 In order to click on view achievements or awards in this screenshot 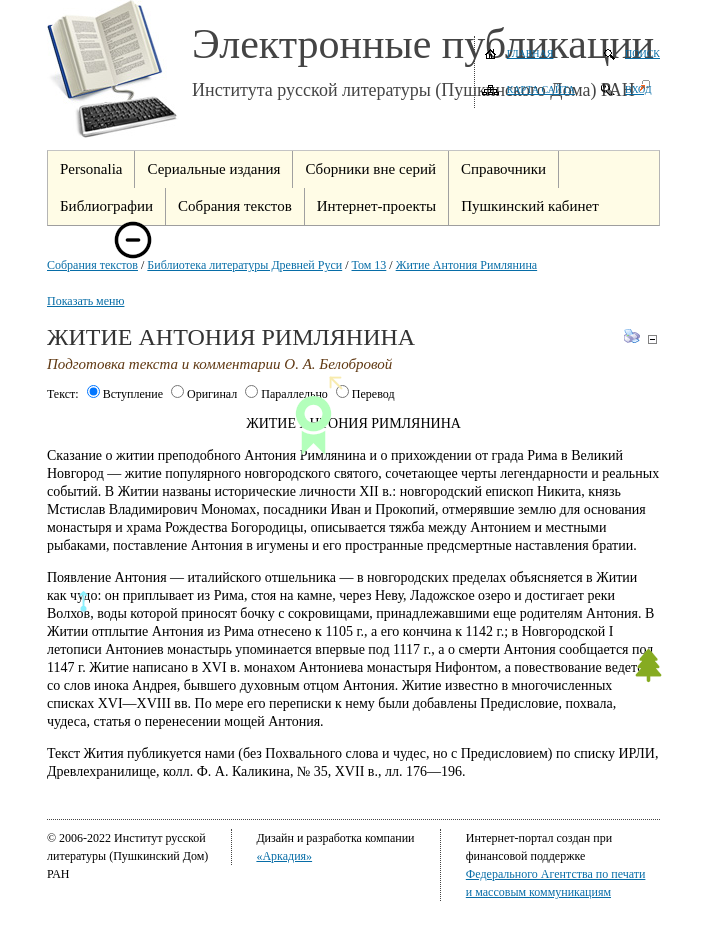, I will do `click(313, 425)`.